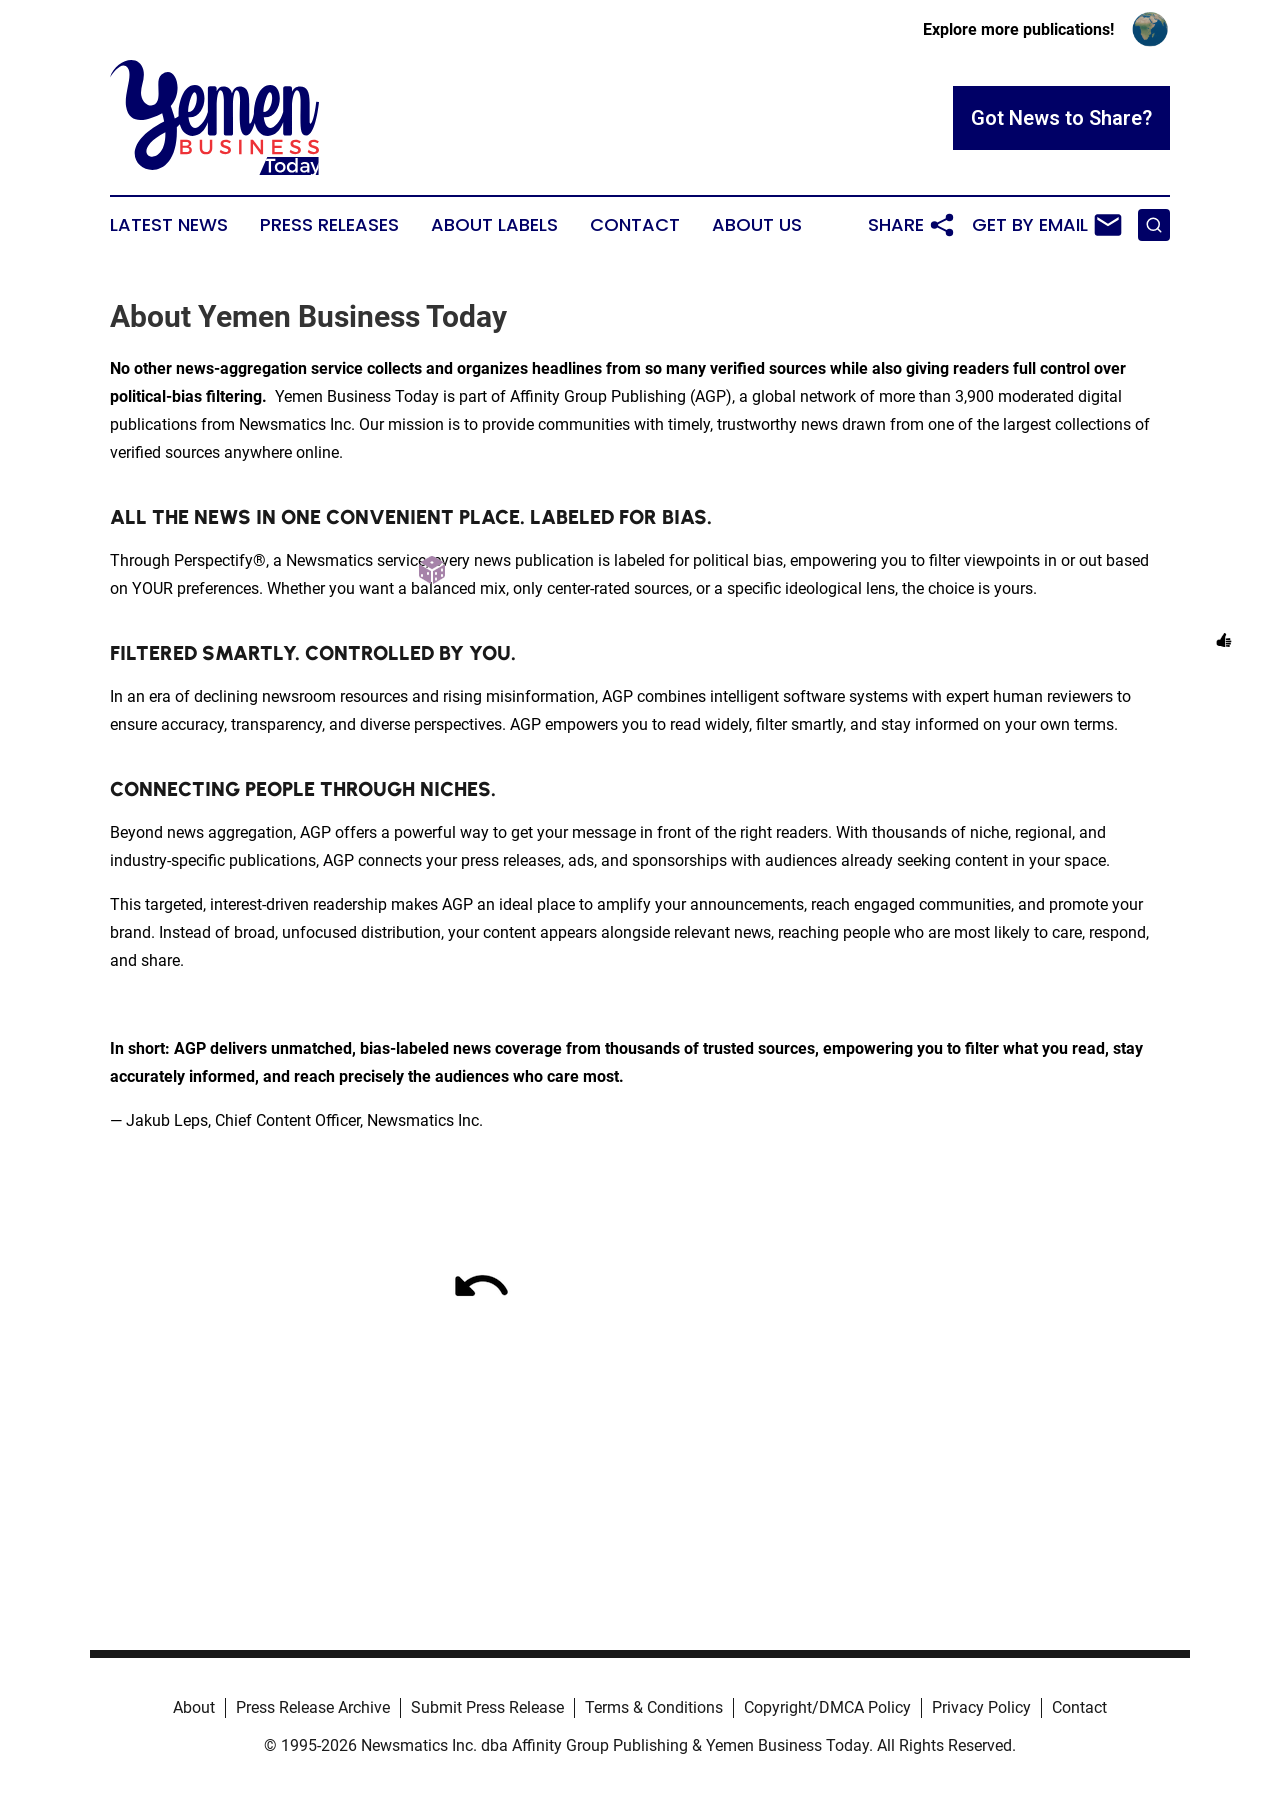  I want to click on undo the last action, so click(481, 1285).